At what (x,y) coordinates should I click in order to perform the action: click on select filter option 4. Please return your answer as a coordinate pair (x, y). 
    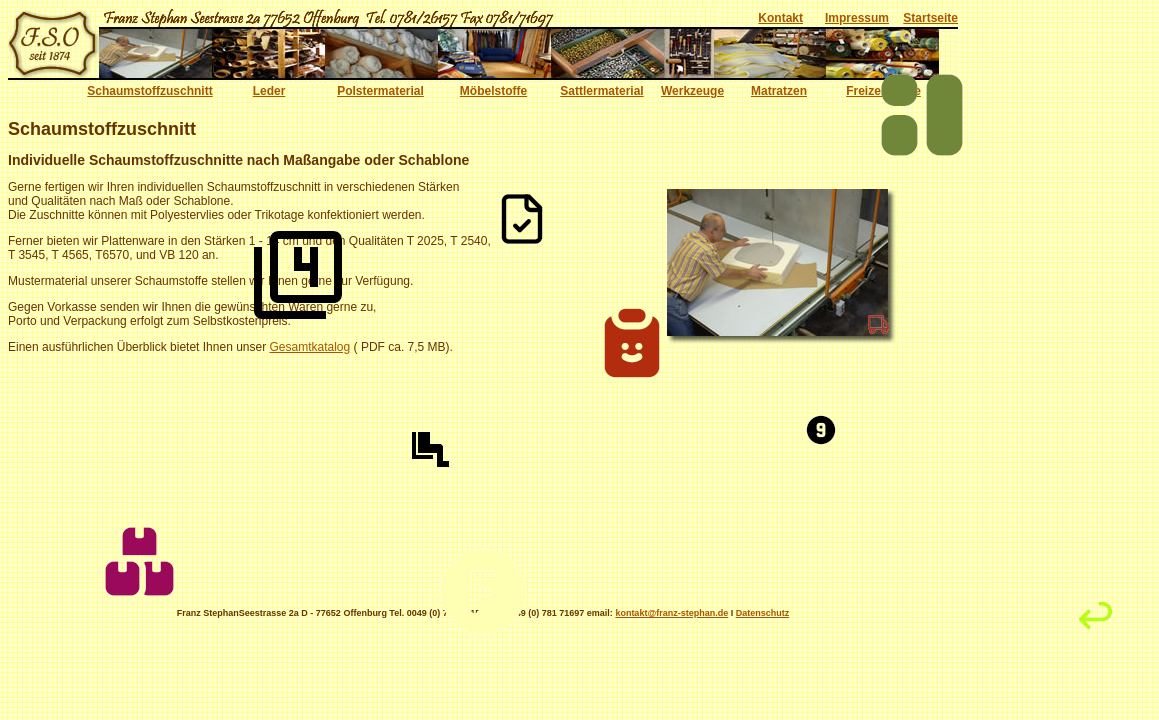
    Looking at the image, I should click on (298, 275).